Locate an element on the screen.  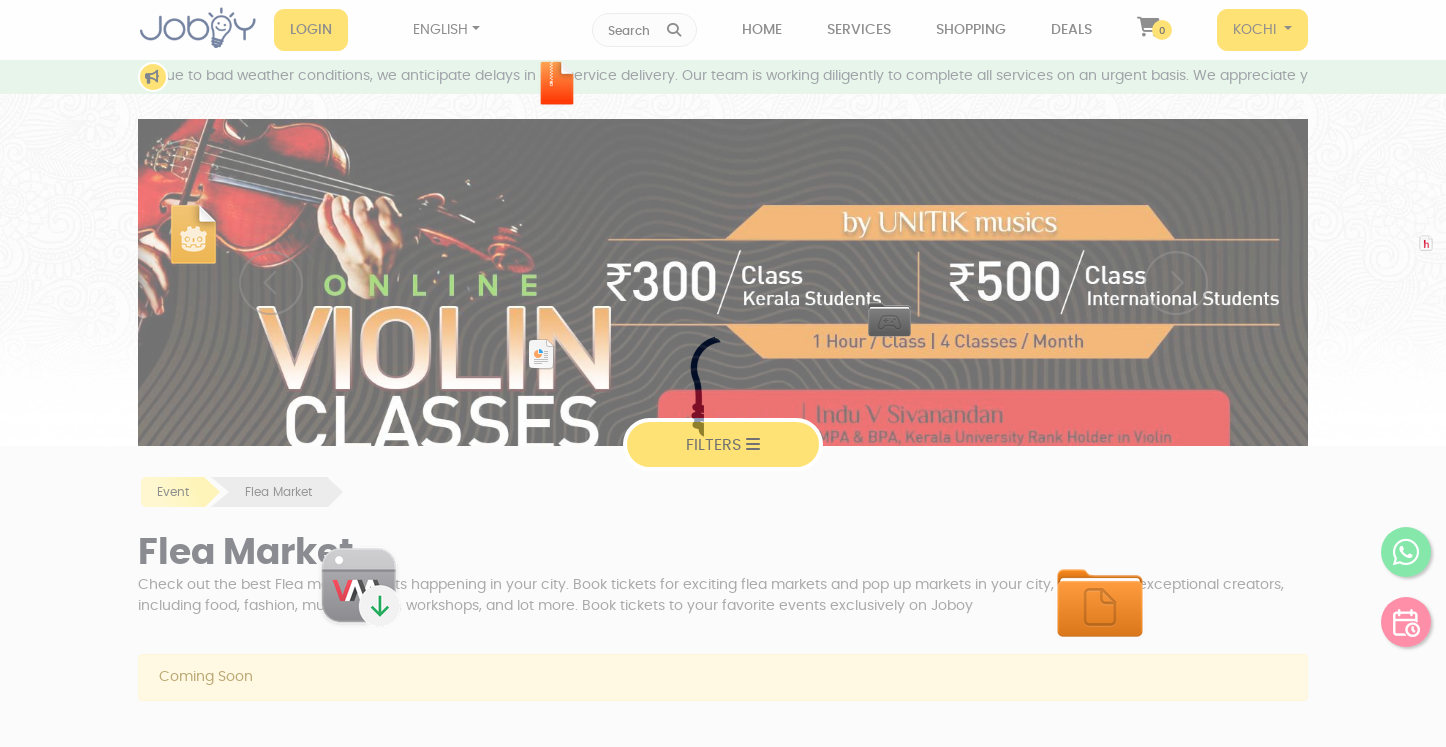
open your documents folder is located at coordinates (1100, 603).